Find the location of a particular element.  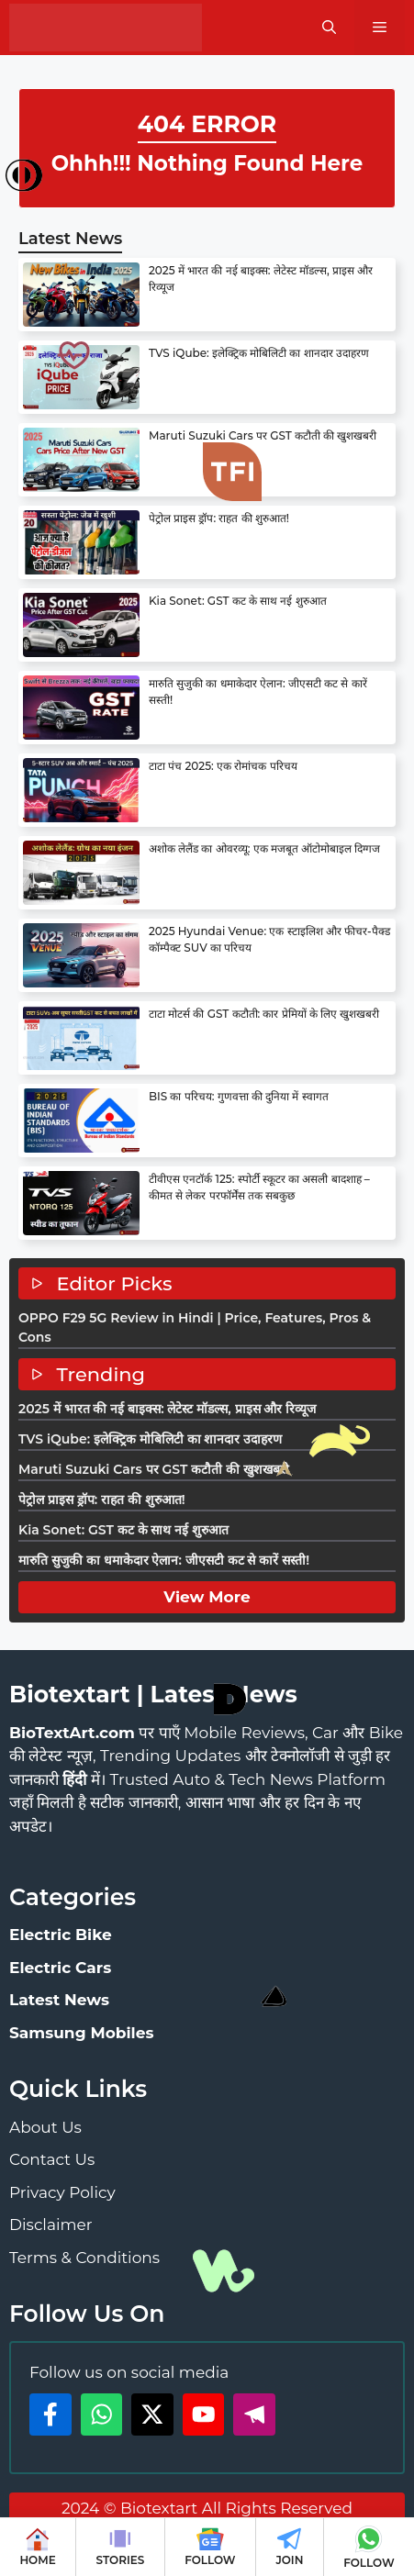

Arch Linux logo is located at coordinates (285, 1468).